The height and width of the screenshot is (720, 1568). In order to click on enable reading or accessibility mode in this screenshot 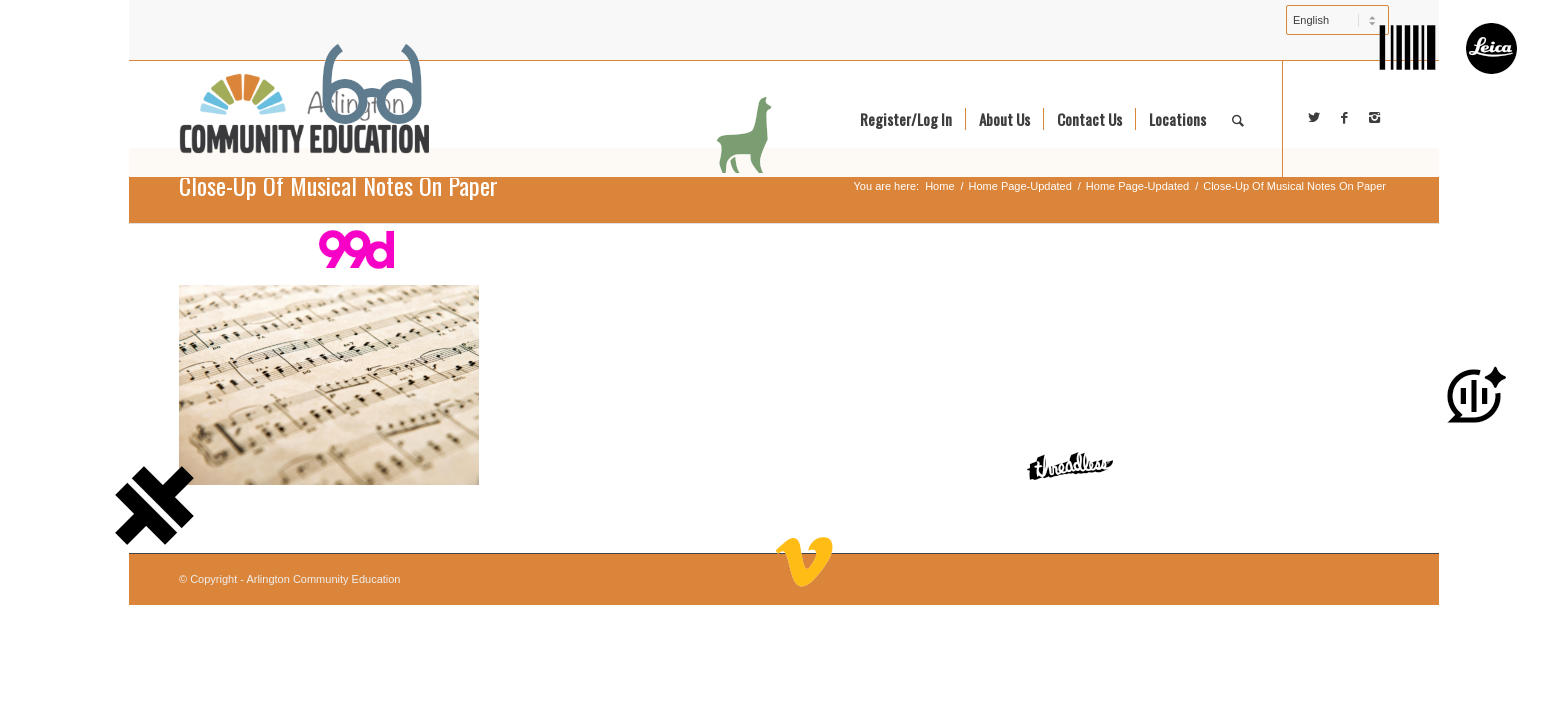, I will do `click(372, 88)`.